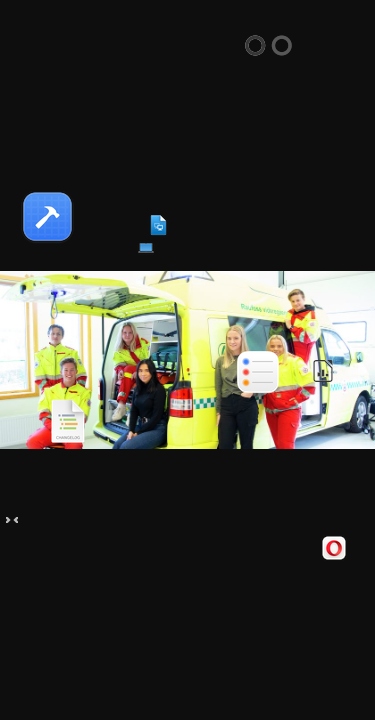 Image resolution: width=375 pixels, height=720 pixels. I want to click on macbook air 15-inch device icon, so click(146, 247).